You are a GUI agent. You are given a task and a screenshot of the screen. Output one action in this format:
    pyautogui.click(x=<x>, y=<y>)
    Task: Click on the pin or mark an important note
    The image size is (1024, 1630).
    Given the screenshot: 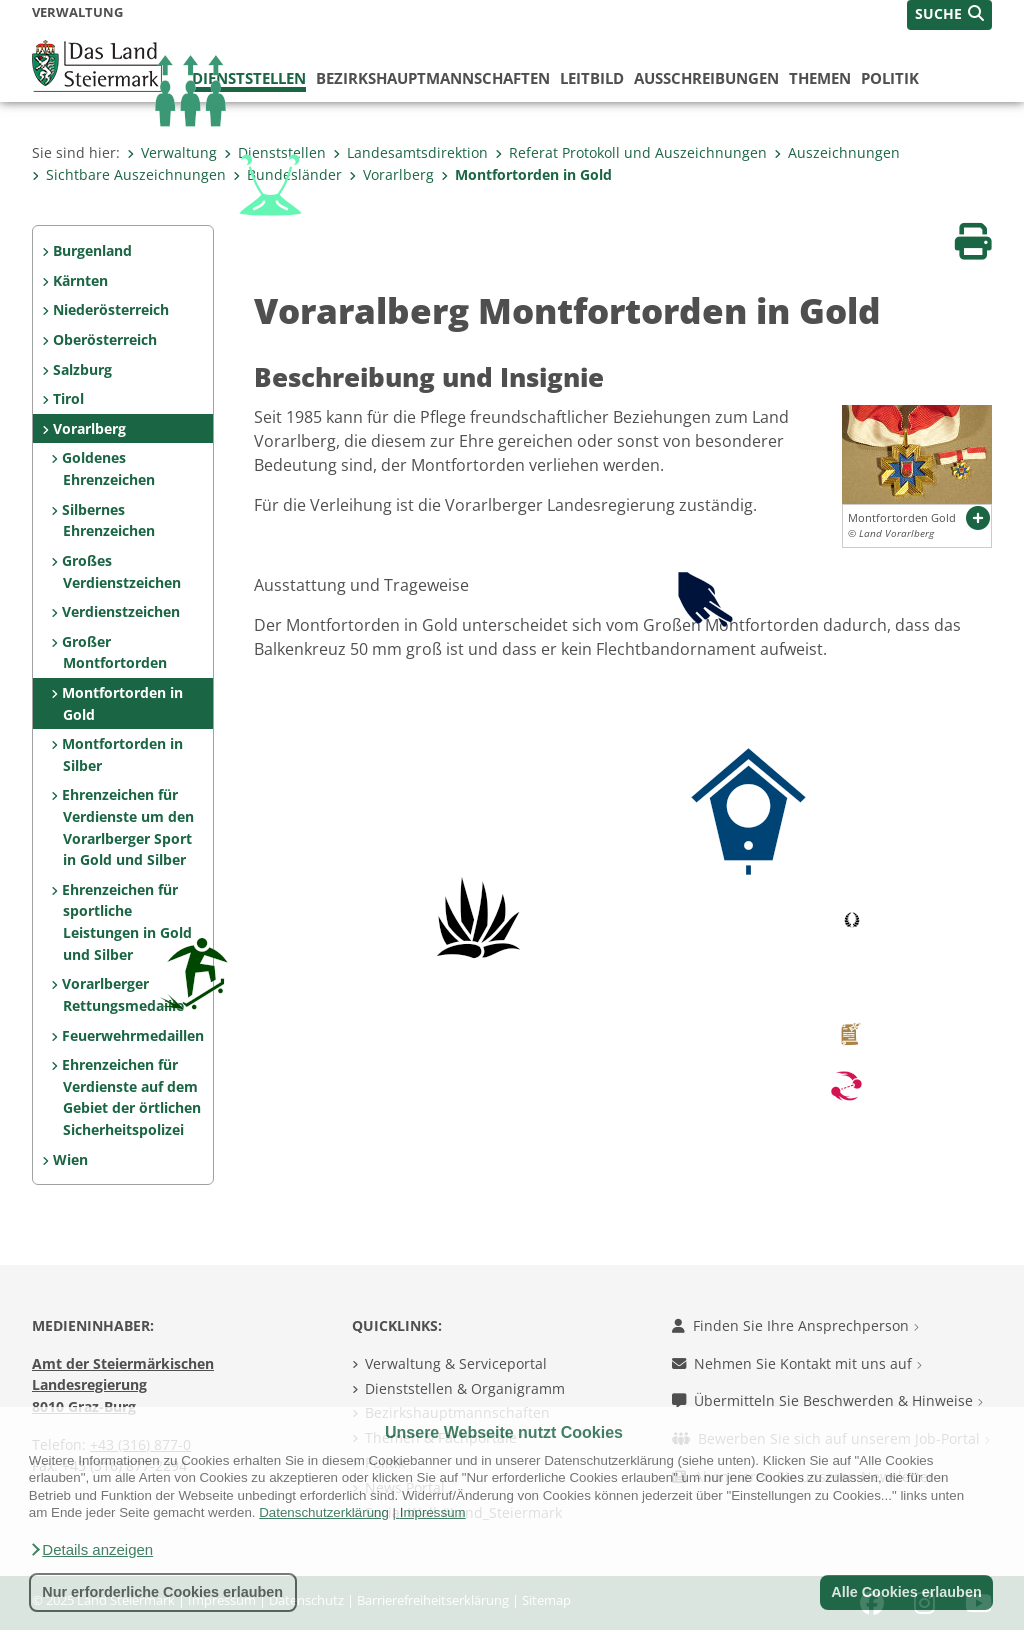 What is the action you would take?
    pyautogui.click(x=850, y=1034)
    